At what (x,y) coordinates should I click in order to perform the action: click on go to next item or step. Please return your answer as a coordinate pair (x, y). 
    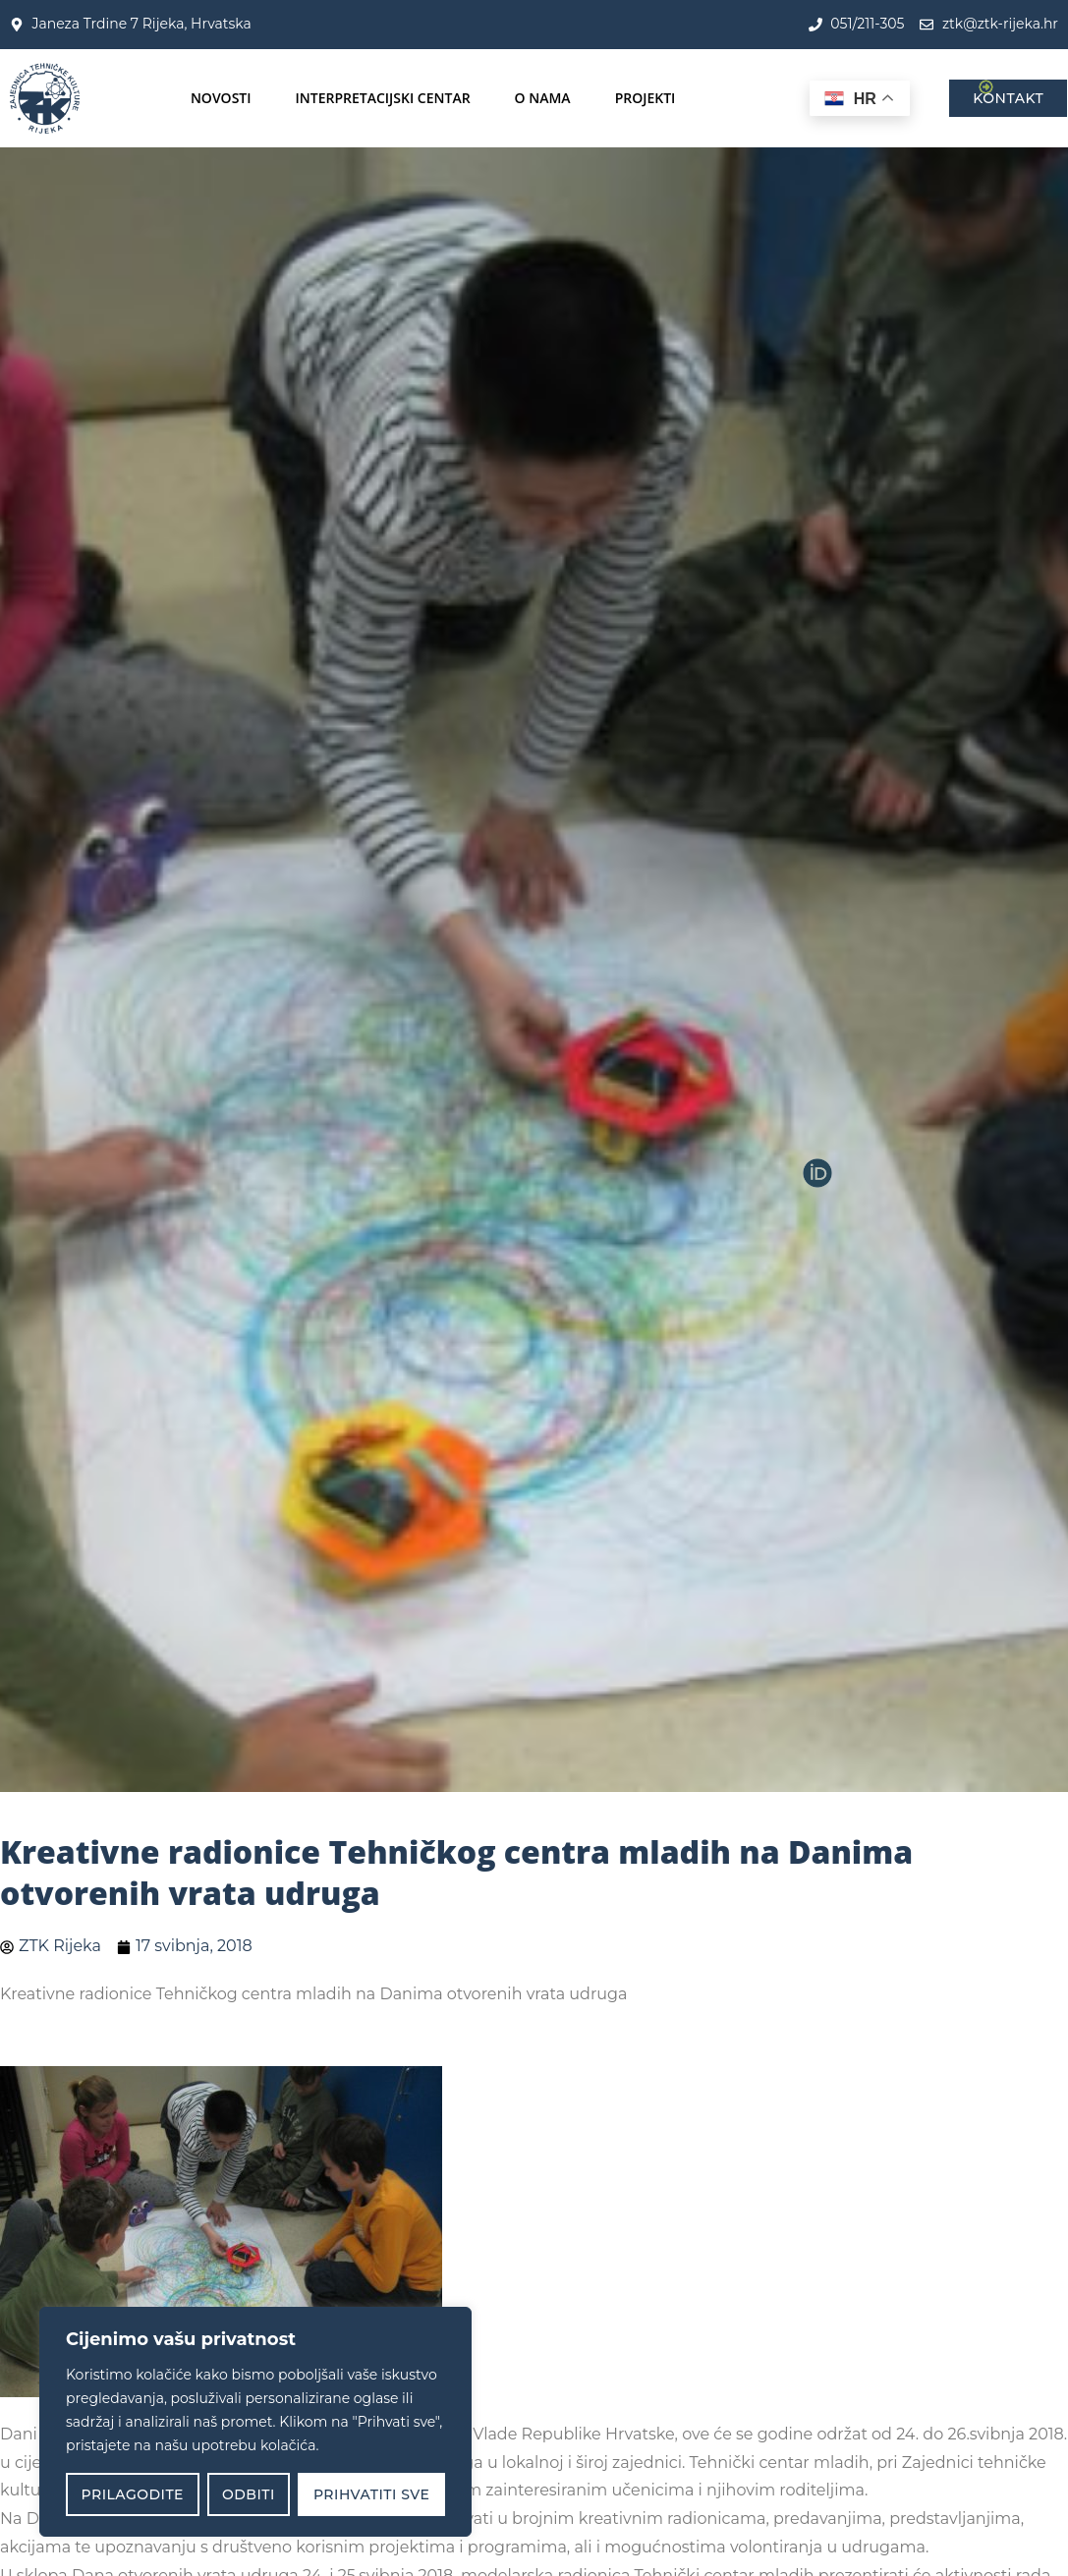
    Looking at the image, I should click on (985, 86).